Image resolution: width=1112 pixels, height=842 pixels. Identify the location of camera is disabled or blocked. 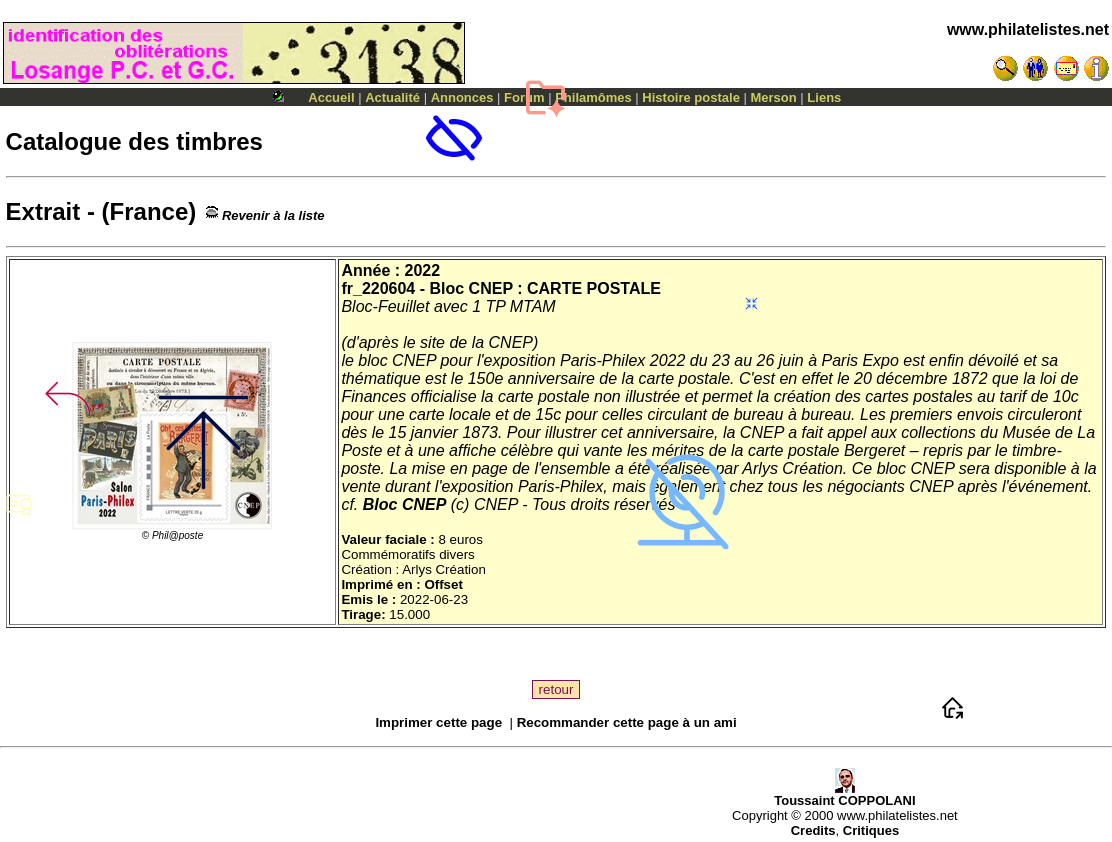
(687, 504).